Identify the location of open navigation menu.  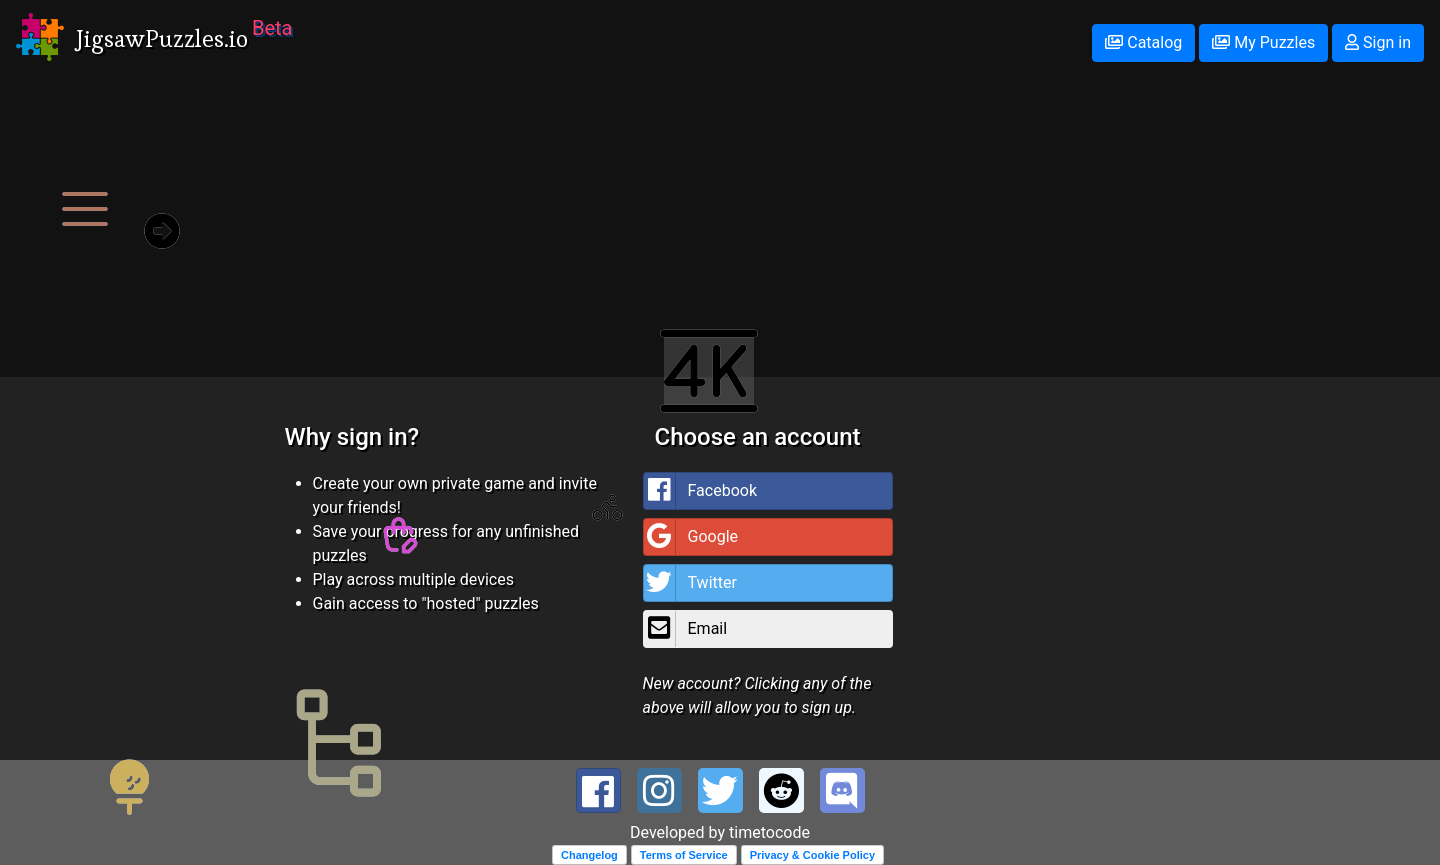
(85, 209).